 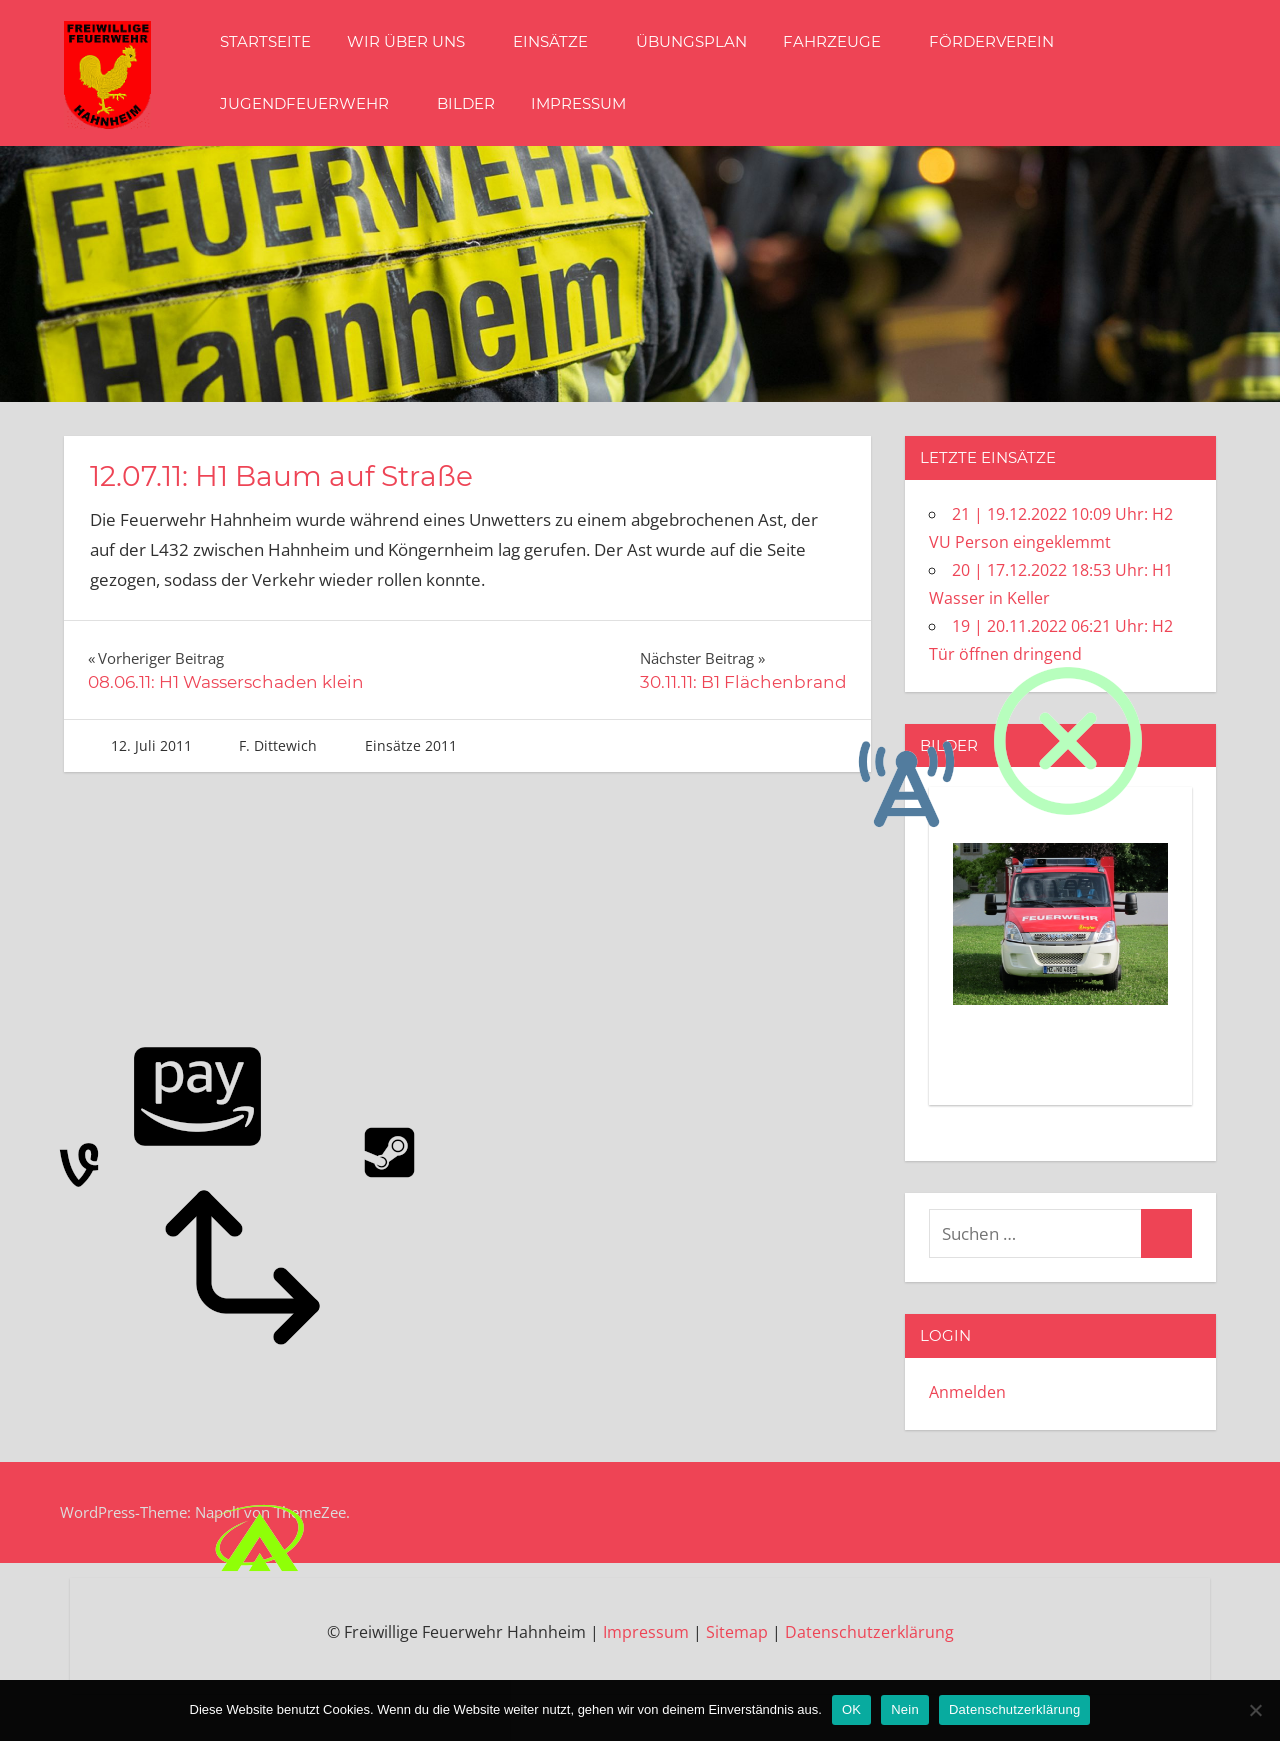 What do you see at coordinates (242, 1267) in the screenshot?
I see `open link in new window or tab` at bounding box center [242, 1267].